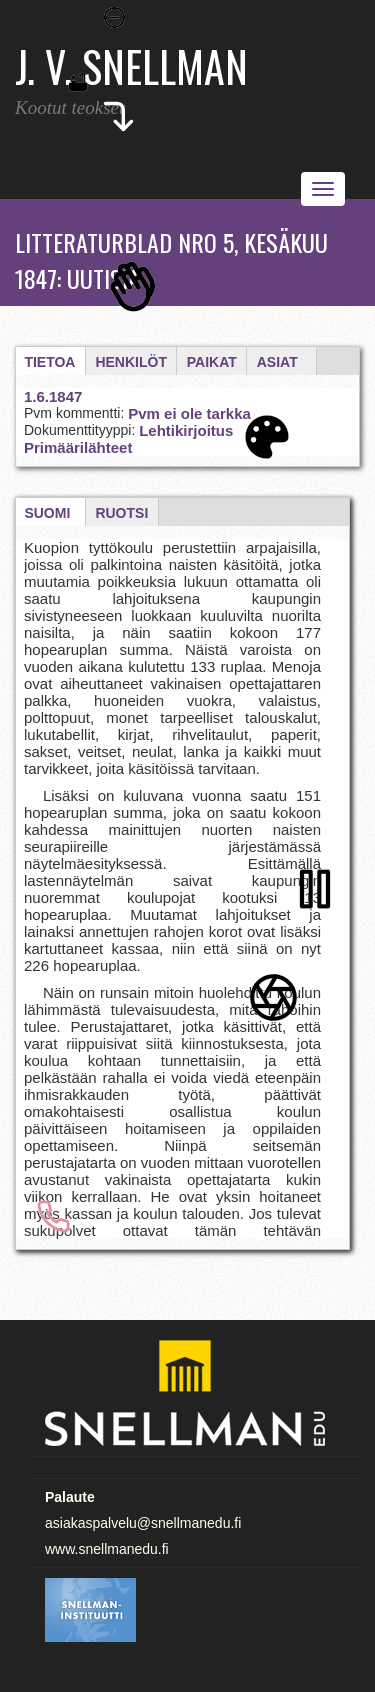  Describe the element at coordinates (273, 997) in the screenshot. I see `adjust camera aperture settings` at that location.